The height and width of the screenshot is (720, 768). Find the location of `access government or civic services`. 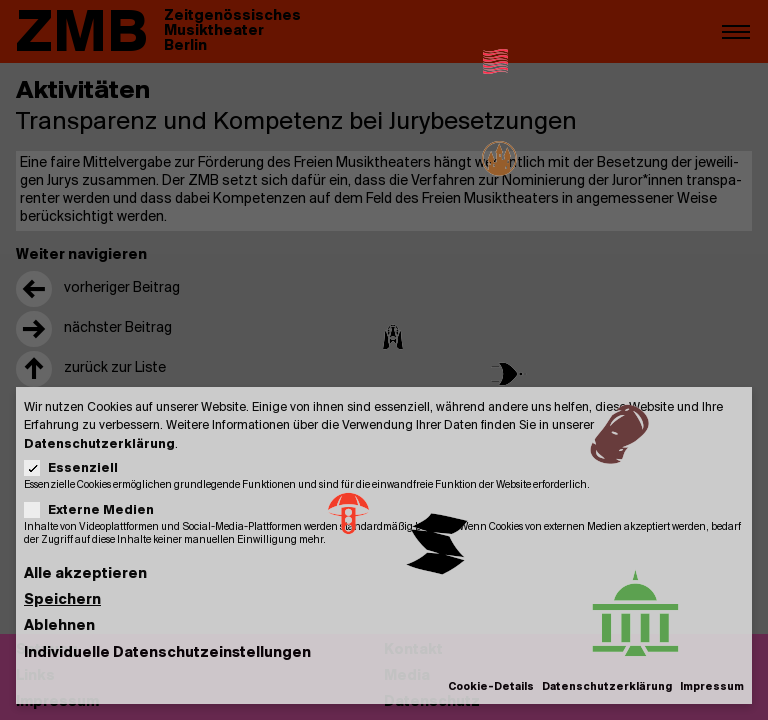

access government or civic services is located at coordinates (635, 612).